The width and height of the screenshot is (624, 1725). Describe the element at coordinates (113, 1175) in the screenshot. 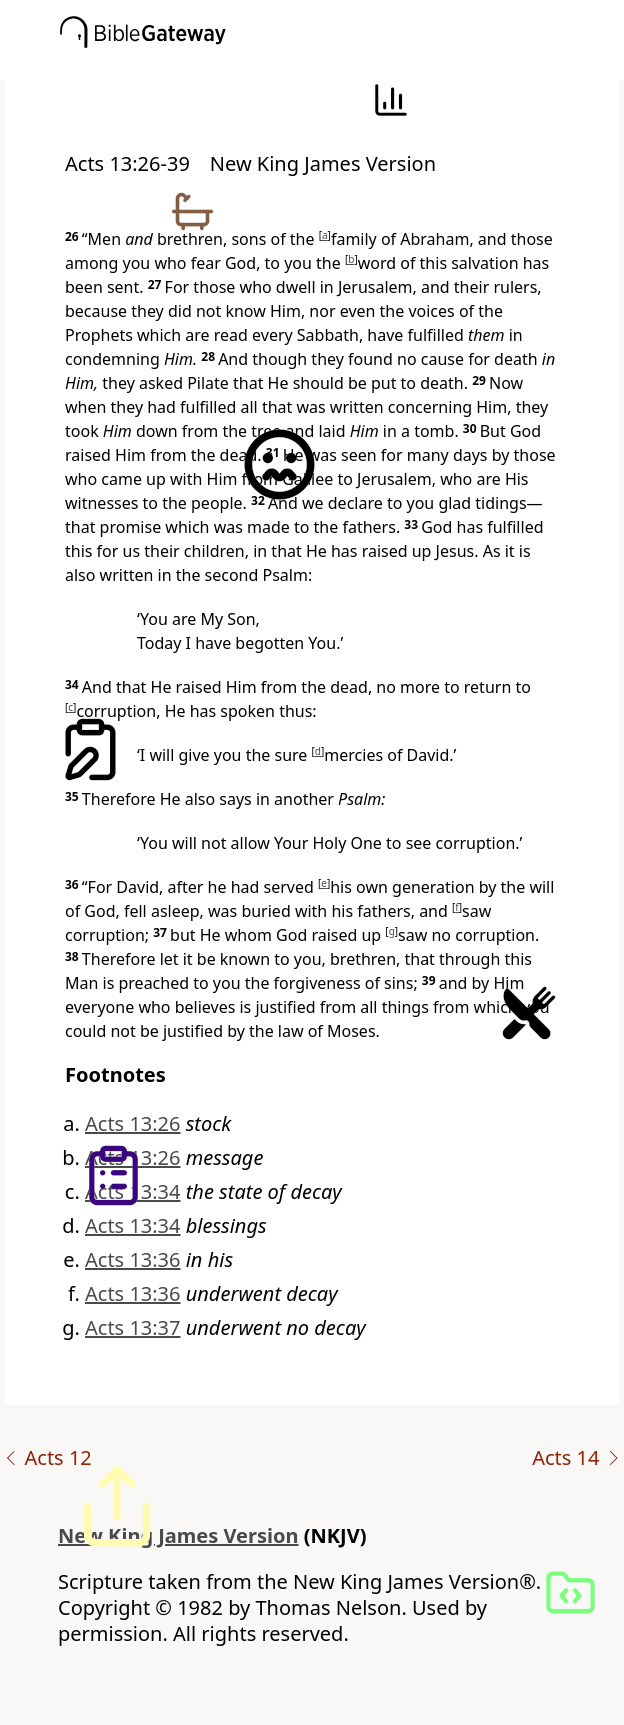

I see `view task list or checklist` at that location.